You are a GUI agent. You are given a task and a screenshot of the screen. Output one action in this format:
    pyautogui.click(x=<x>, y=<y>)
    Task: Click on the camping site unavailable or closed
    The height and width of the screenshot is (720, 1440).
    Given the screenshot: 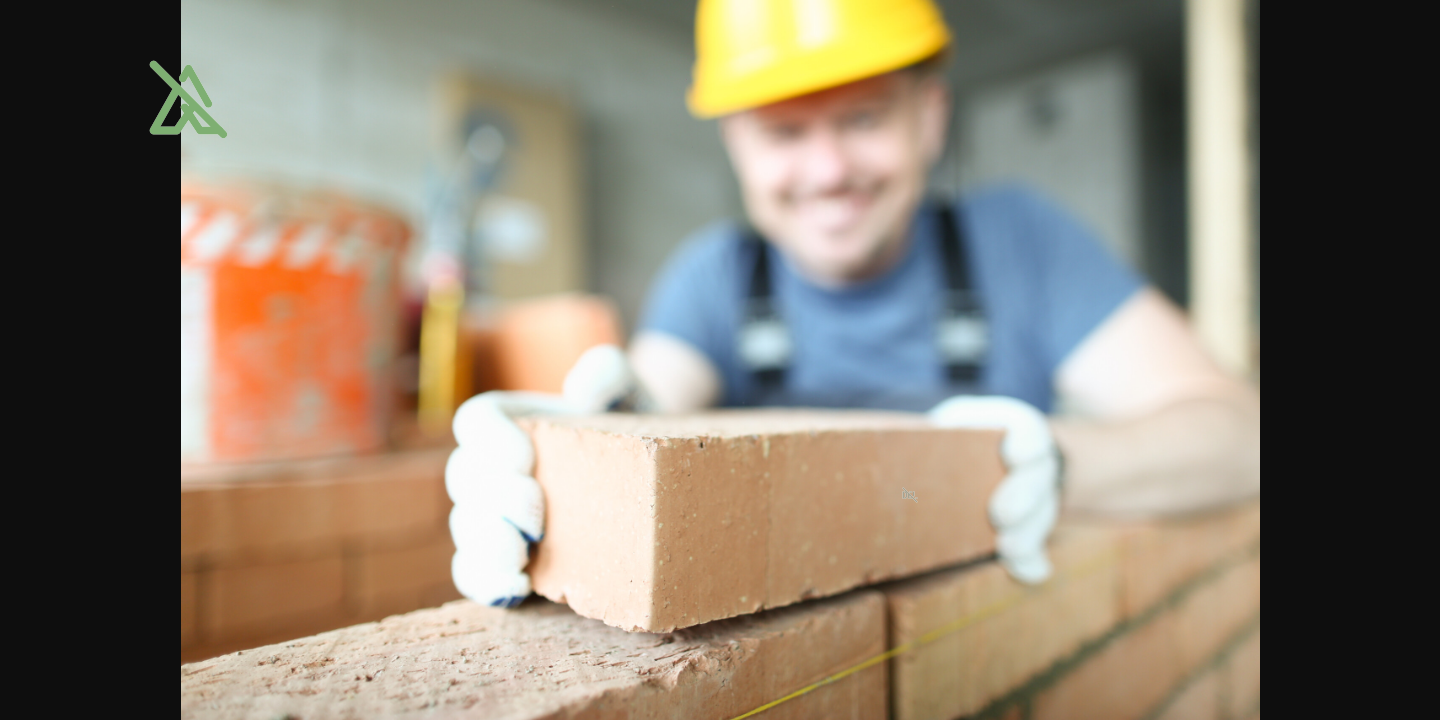 What is the action you would take?
    pyautogui.click(x=188, y=99)
    